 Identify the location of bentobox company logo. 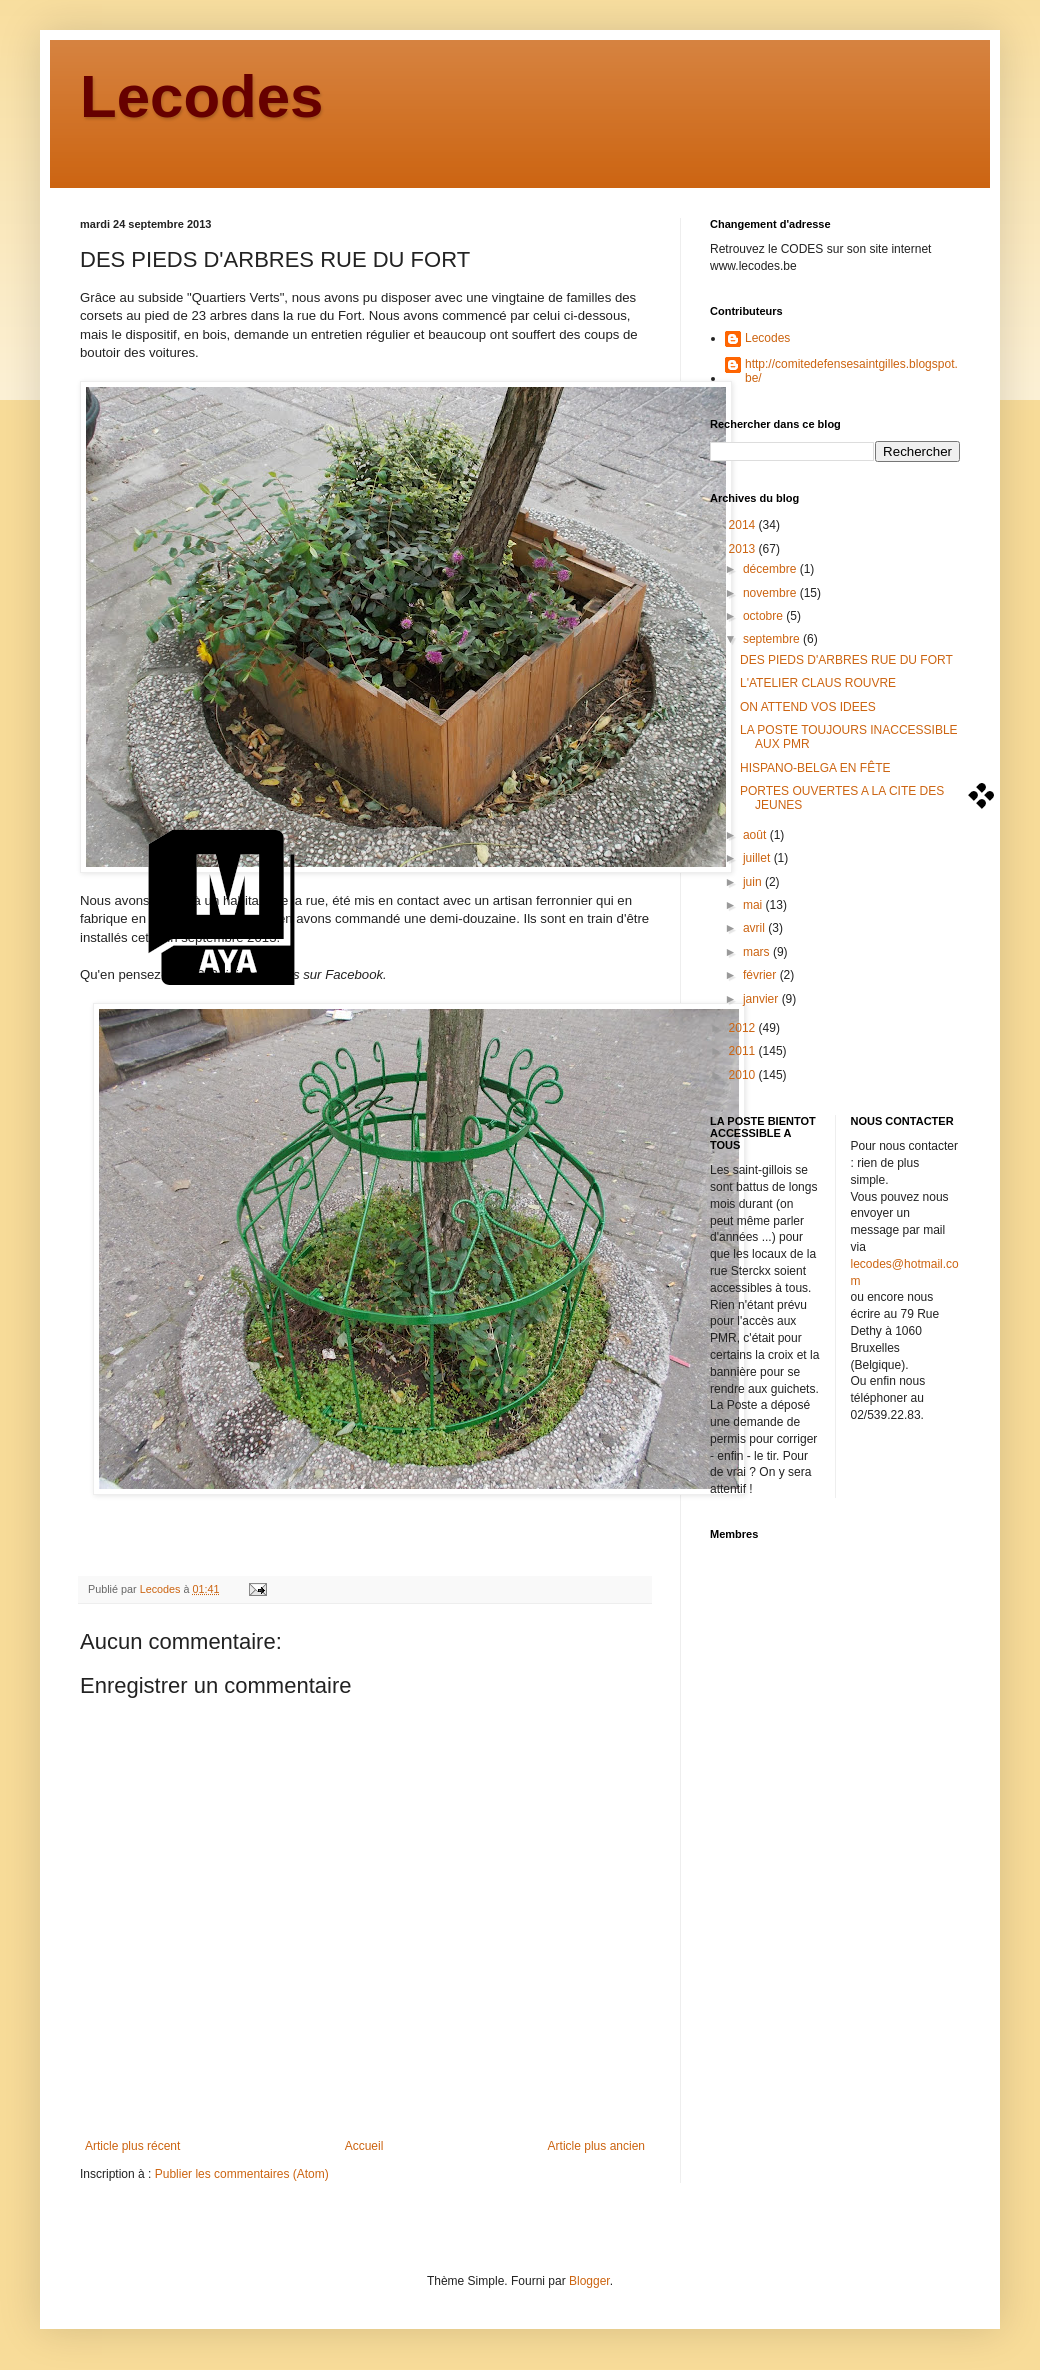
(981, 796).